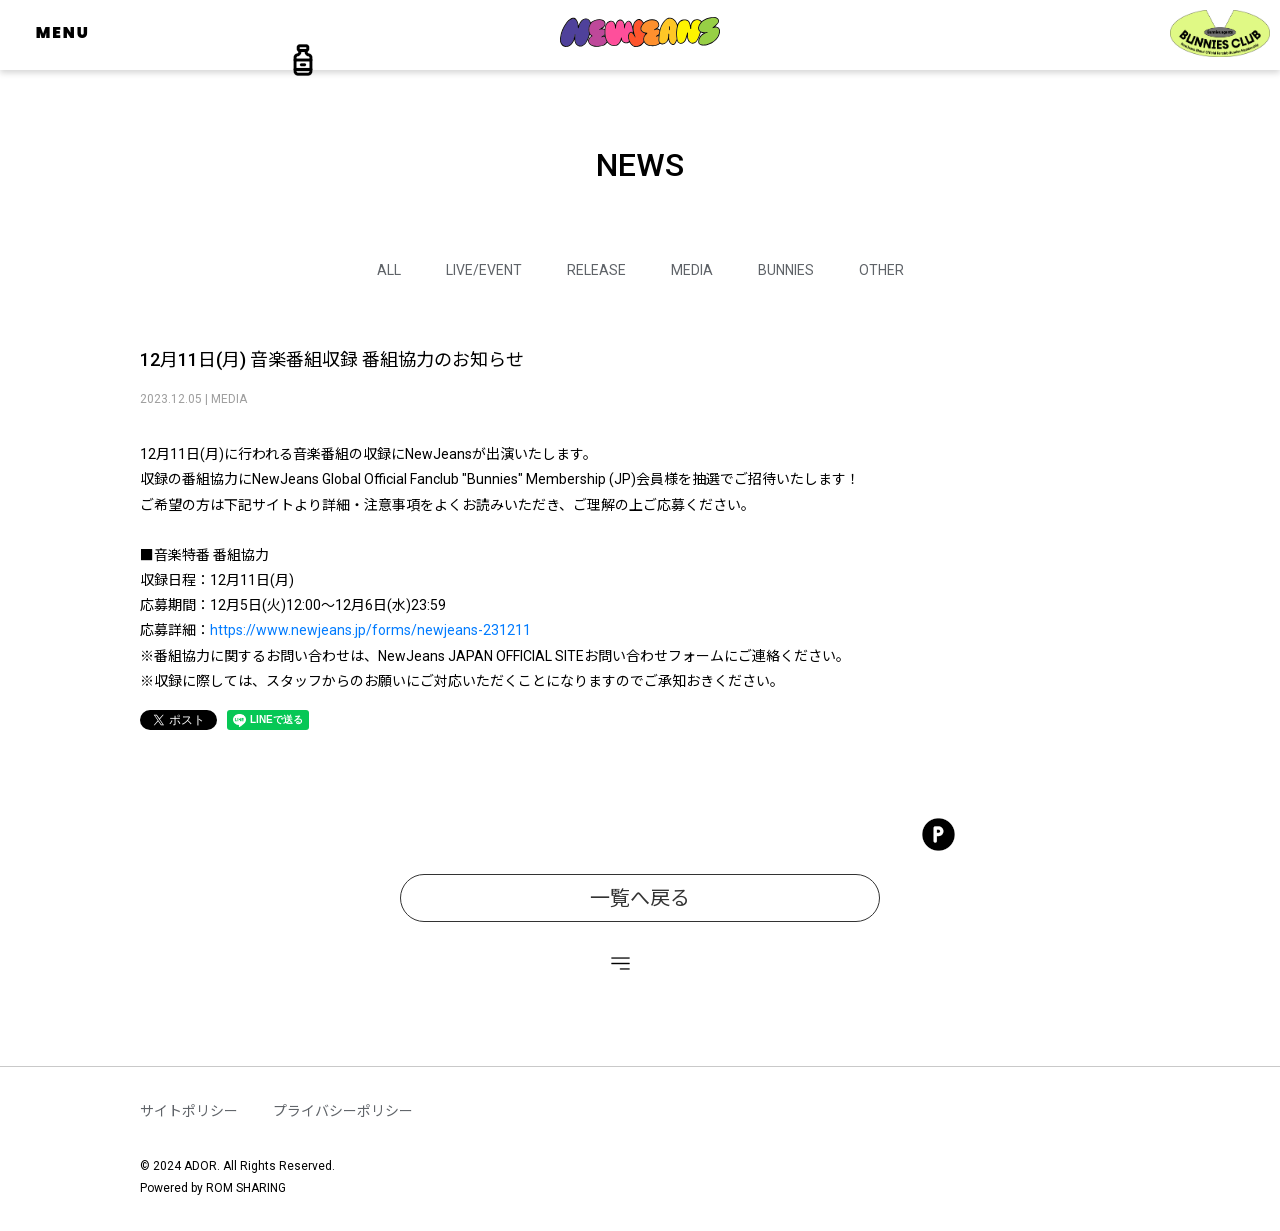 The image size is (1280, 1231). Describe the element at coordinates (620, 963) in the screenshot. I see `open navigation menu` at that location.